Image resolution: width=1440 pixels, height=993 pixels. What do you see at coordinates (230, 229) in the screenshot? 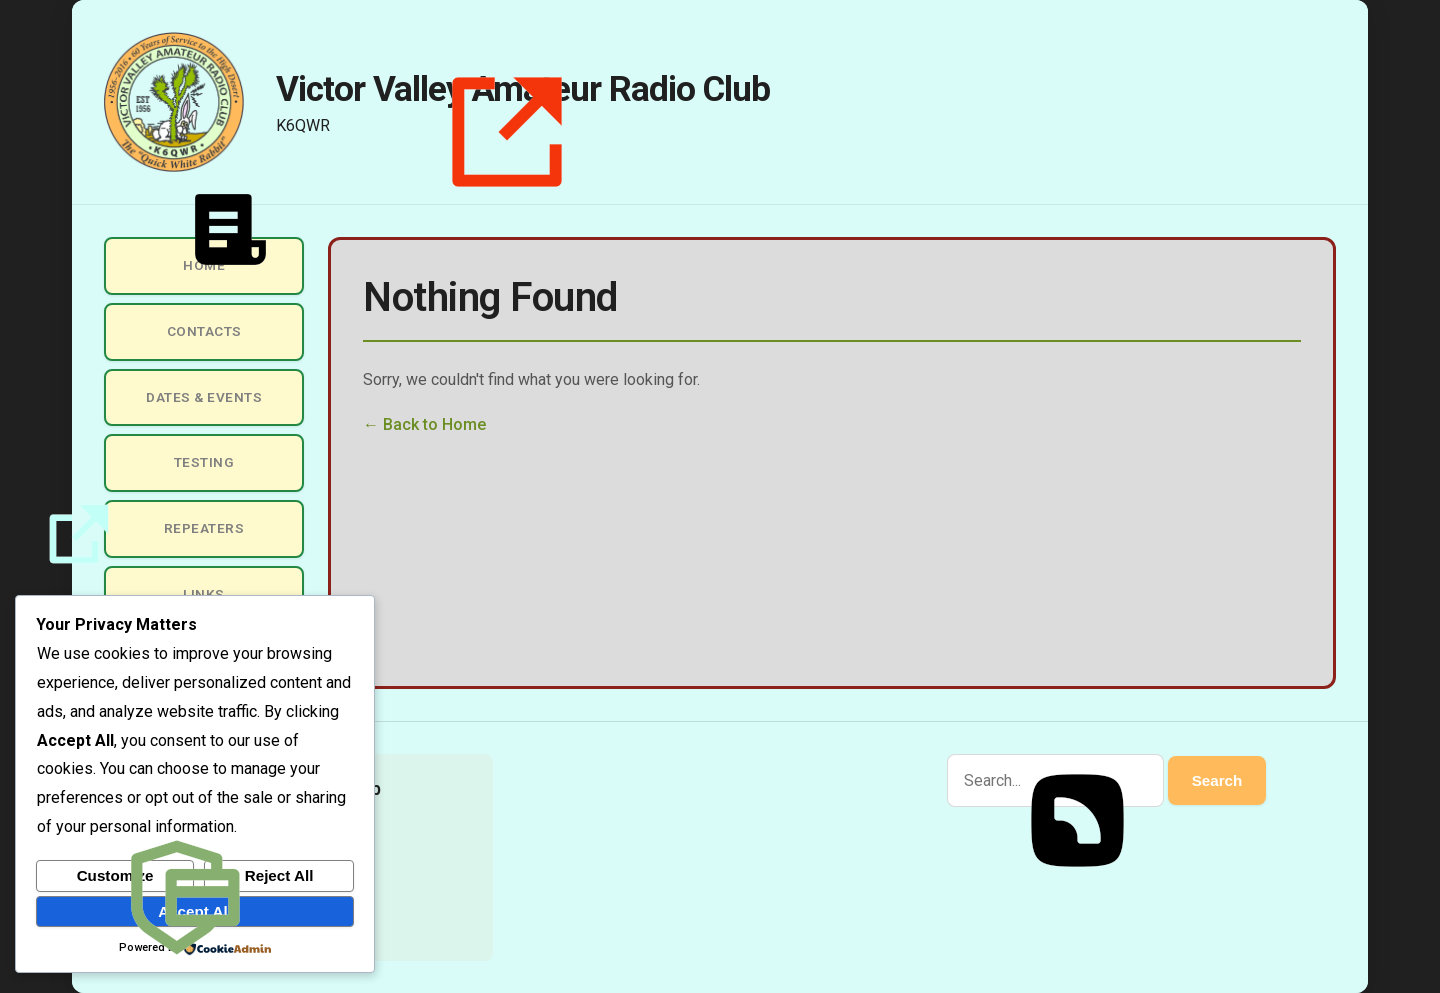
I see `view document list or file details` at bounding box center [230, 229].